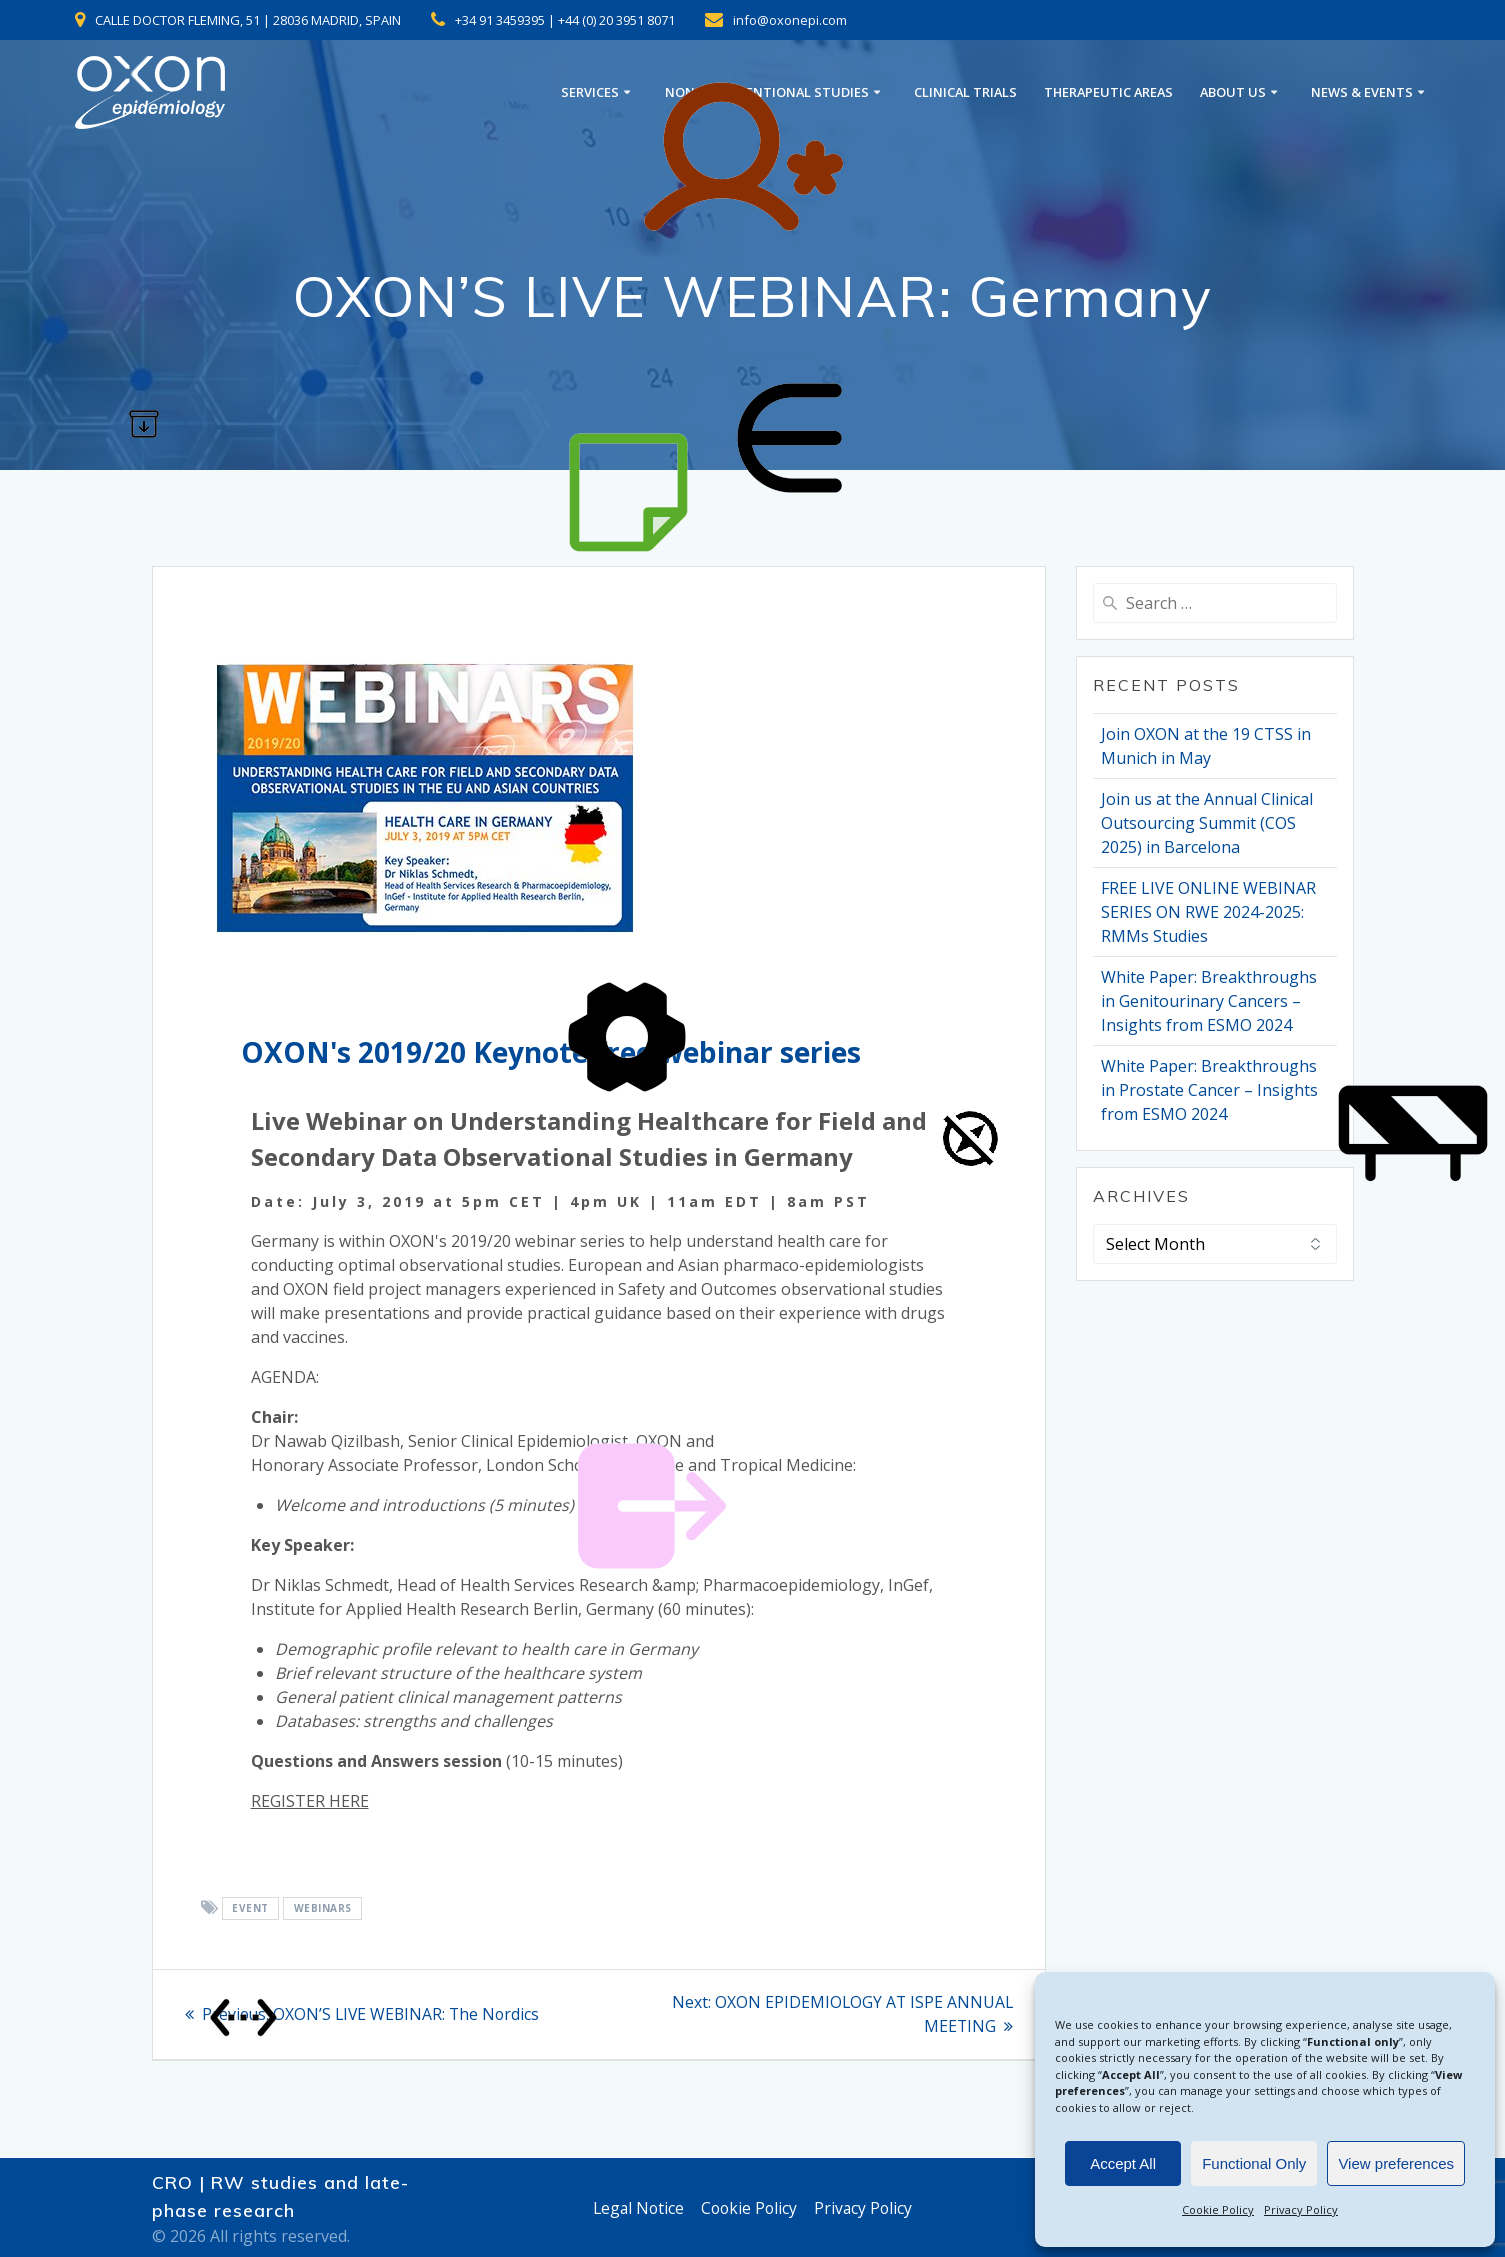 This screenshot has height=2257, width=1505. I want to click on disable compass or navigation features, so click(970, 1138).